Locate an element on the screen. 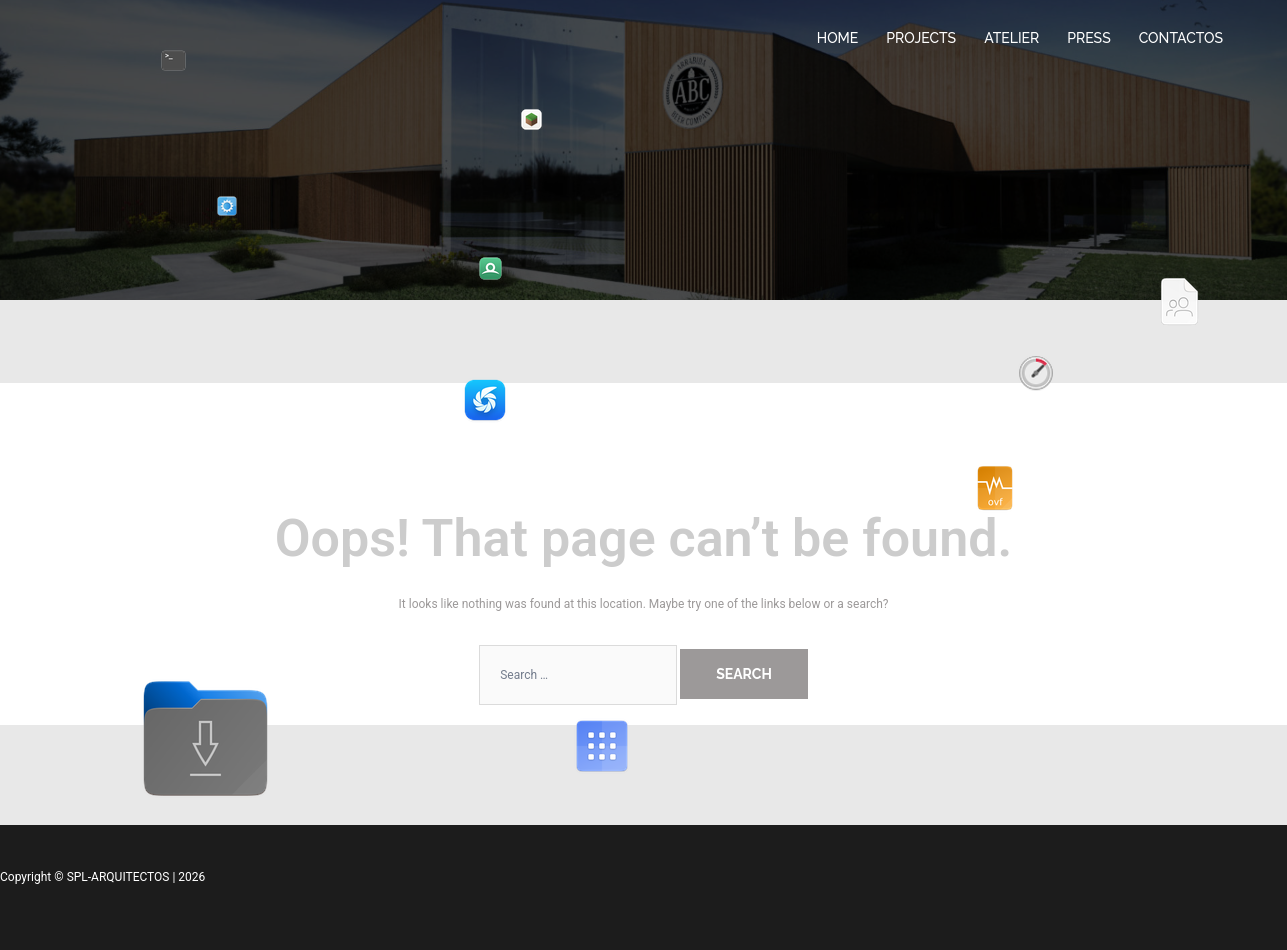 This screenshot has height=950, width=1287. open downloads folder is located at coordinates (205, 738).